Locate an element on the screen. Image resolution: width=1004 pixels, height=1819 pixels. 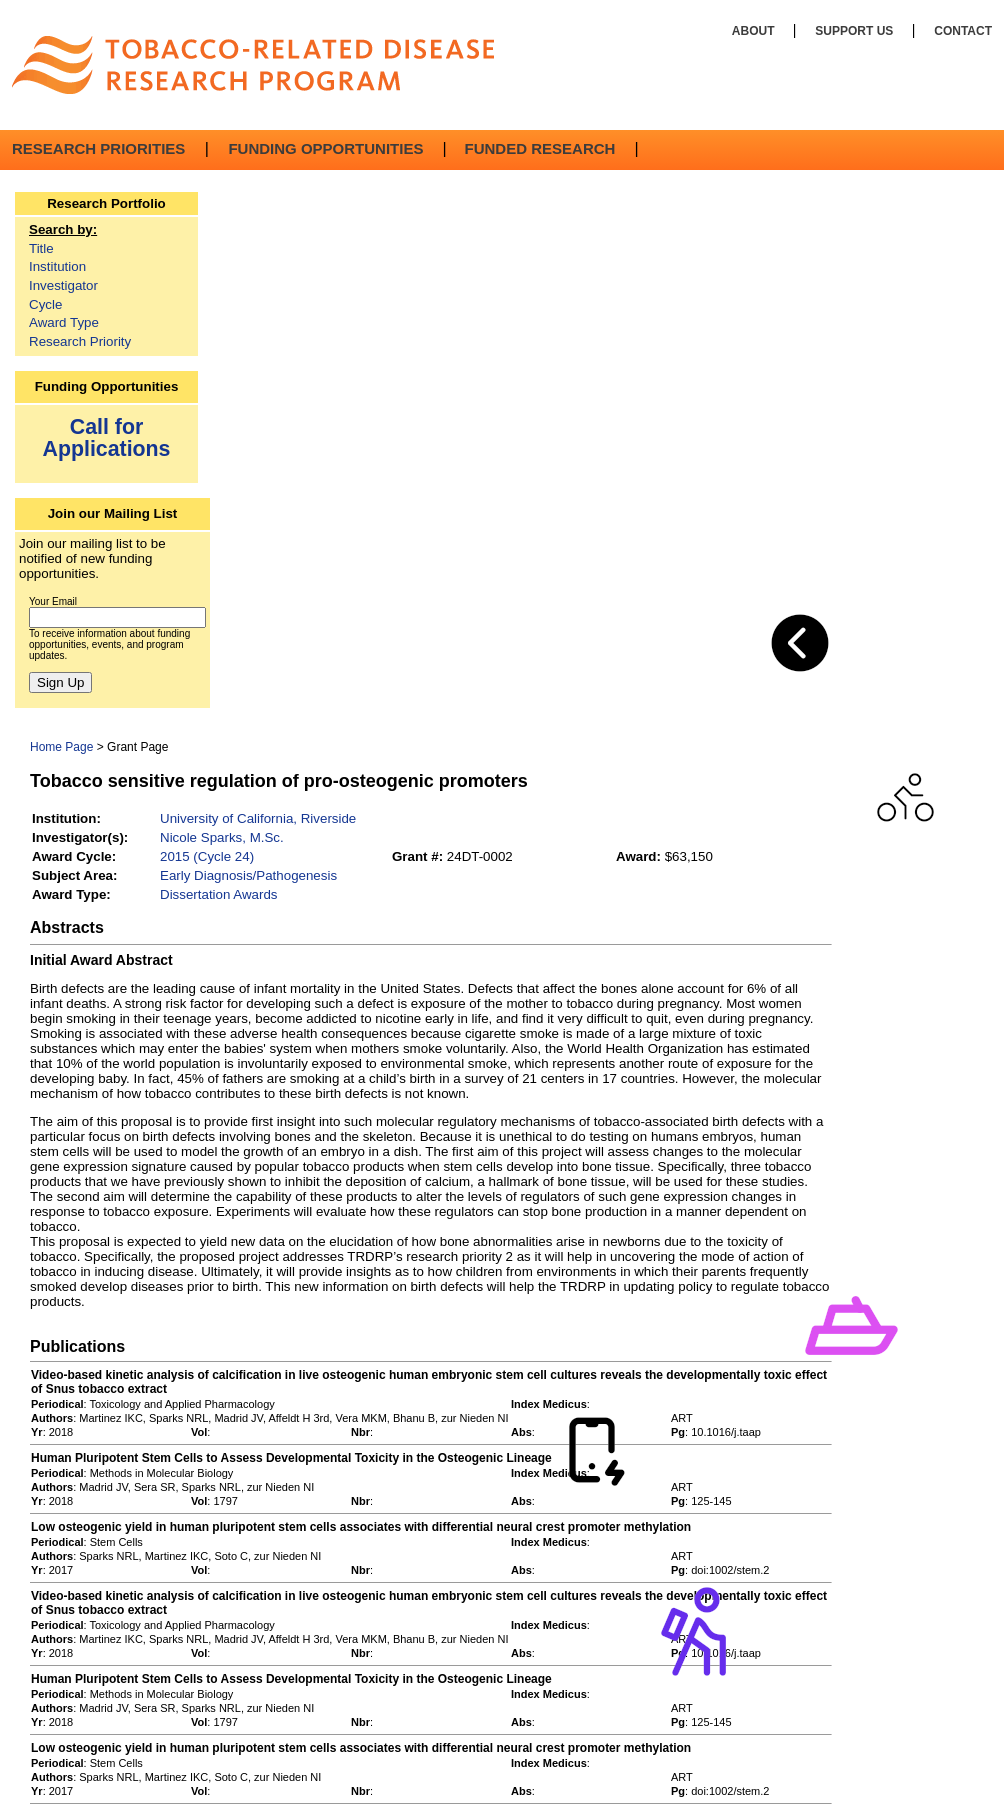
access cycling or bike-related features is located at coordinates (905, 799).